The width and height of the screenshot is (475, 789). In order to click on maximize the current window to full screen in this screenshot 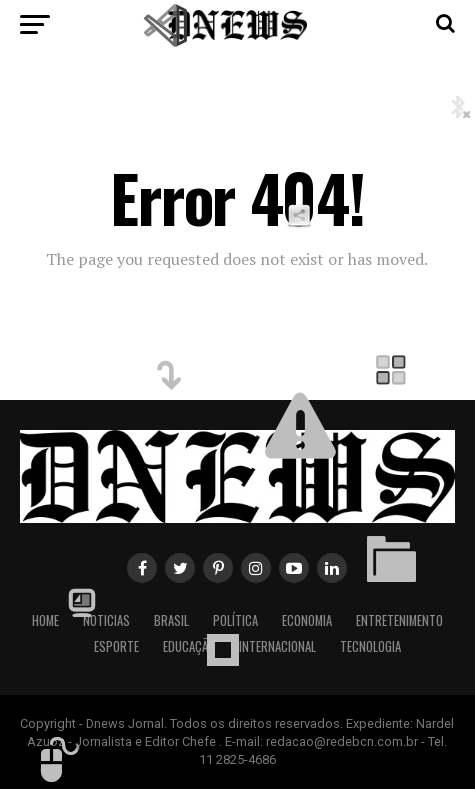, I will do `click(223, 650)`.